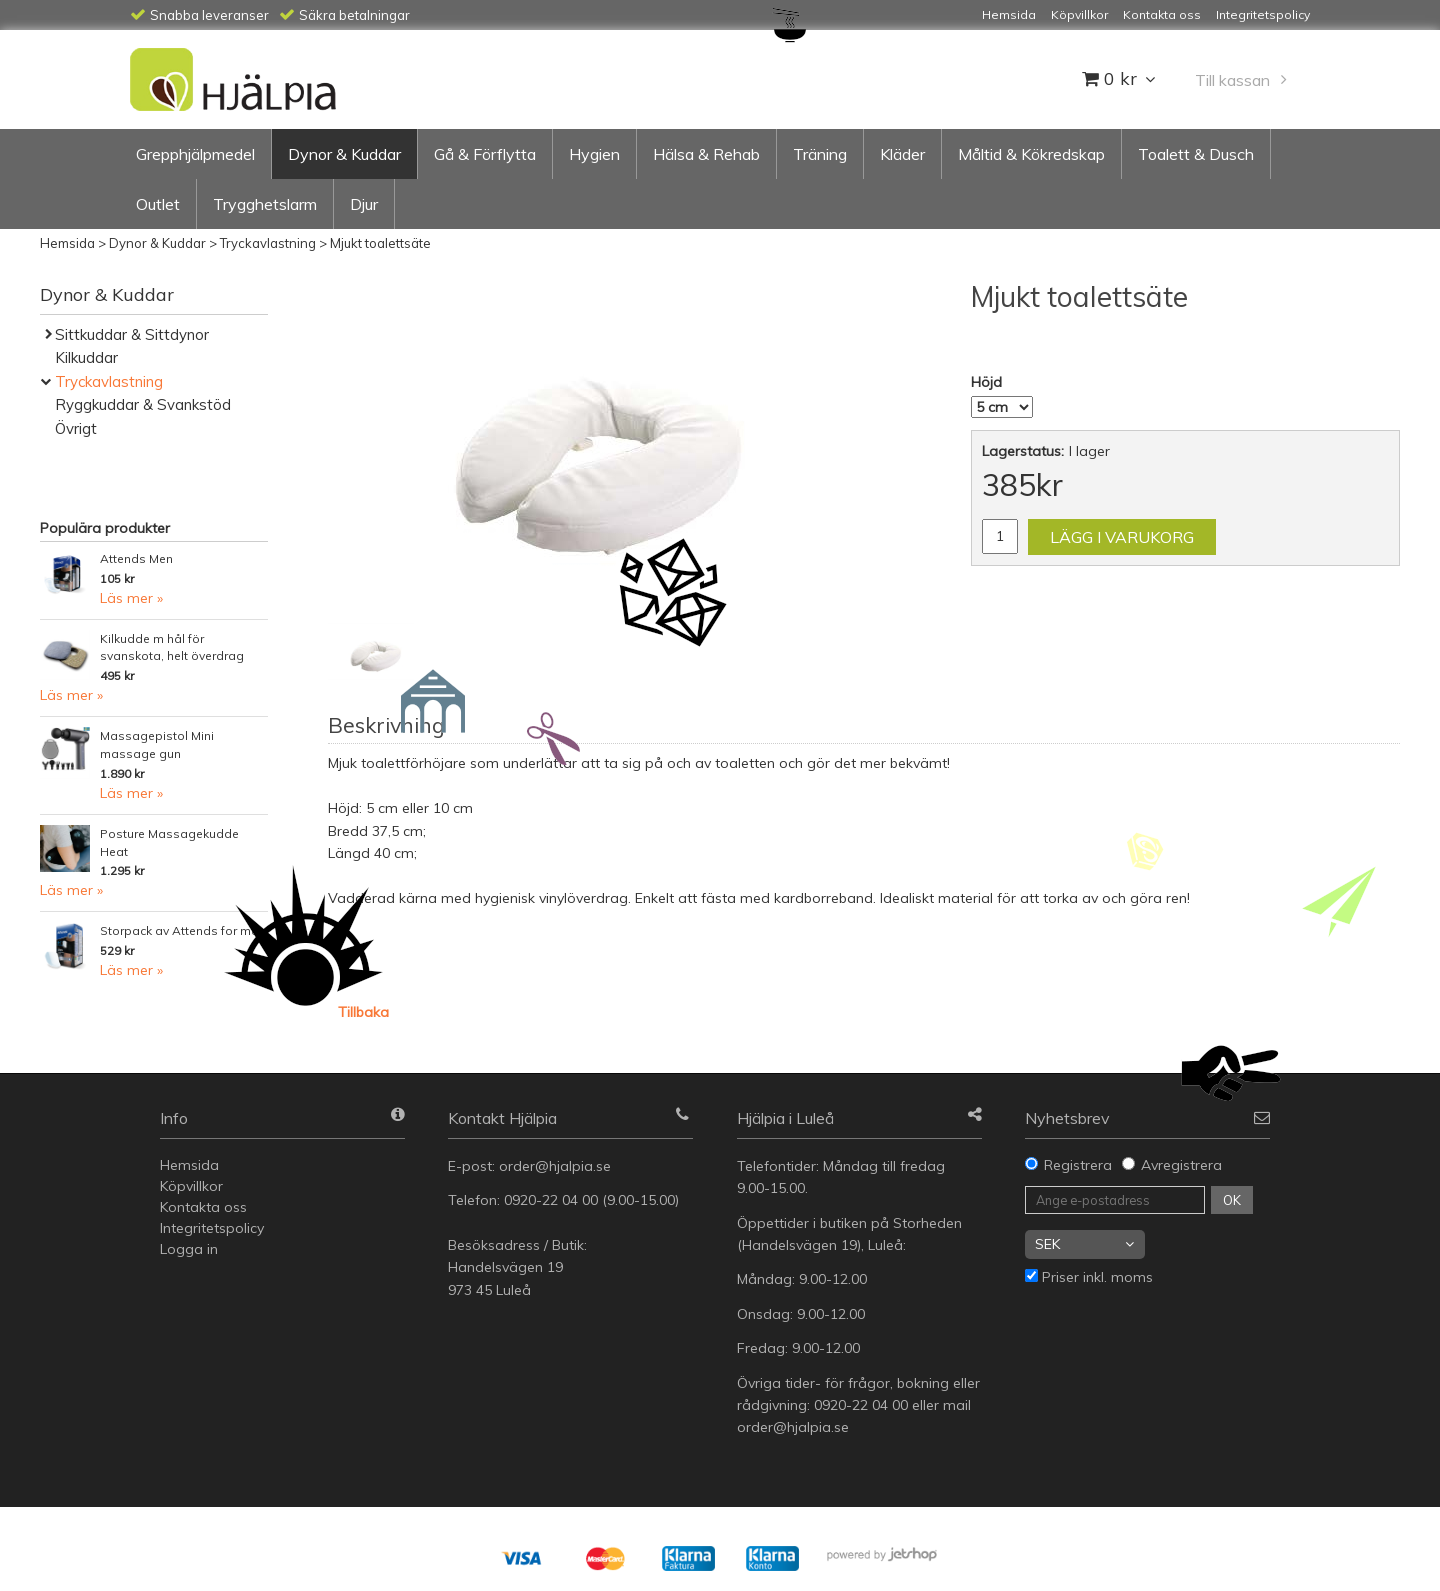 This screenshot has width=1440, height=1591. Describe the element at coordinates (553, 738) in the screenshot. I see `cut selected content` at that location.